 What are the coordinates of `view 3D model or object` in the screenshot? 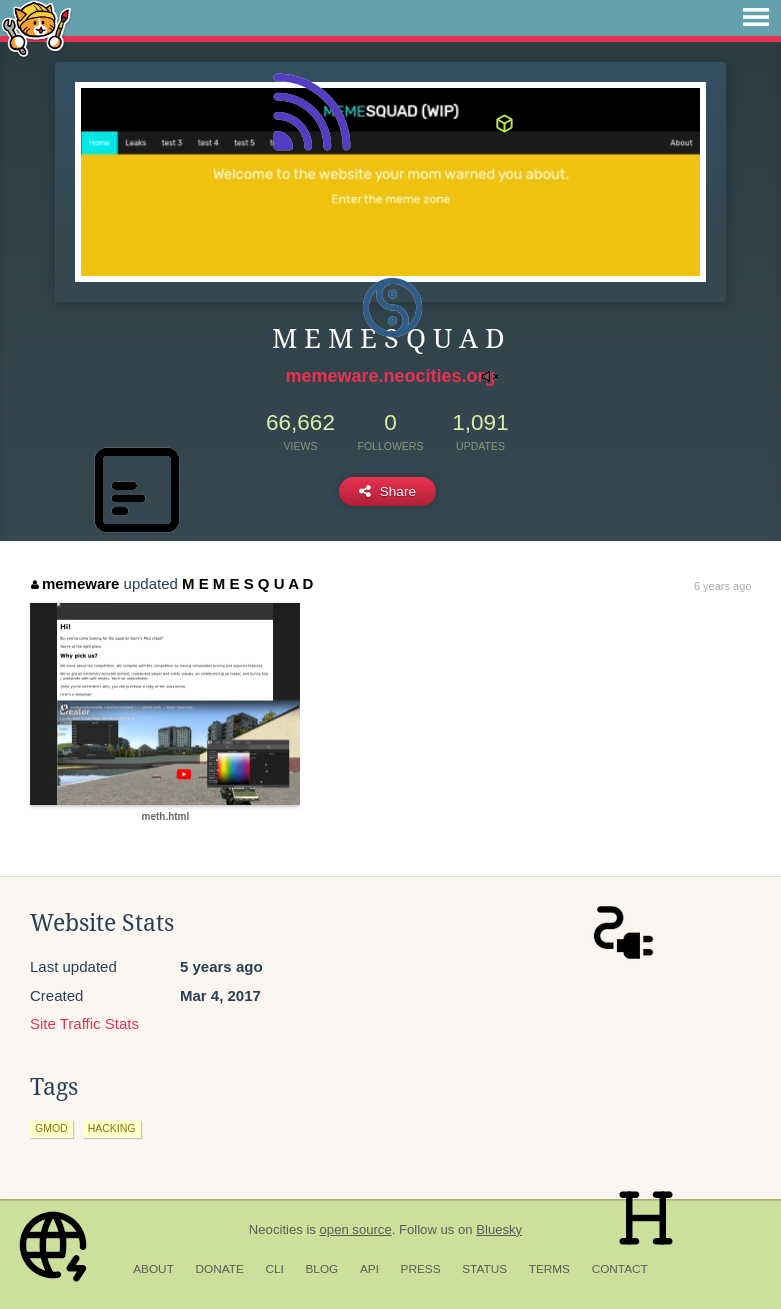 It's located at (504, 123).